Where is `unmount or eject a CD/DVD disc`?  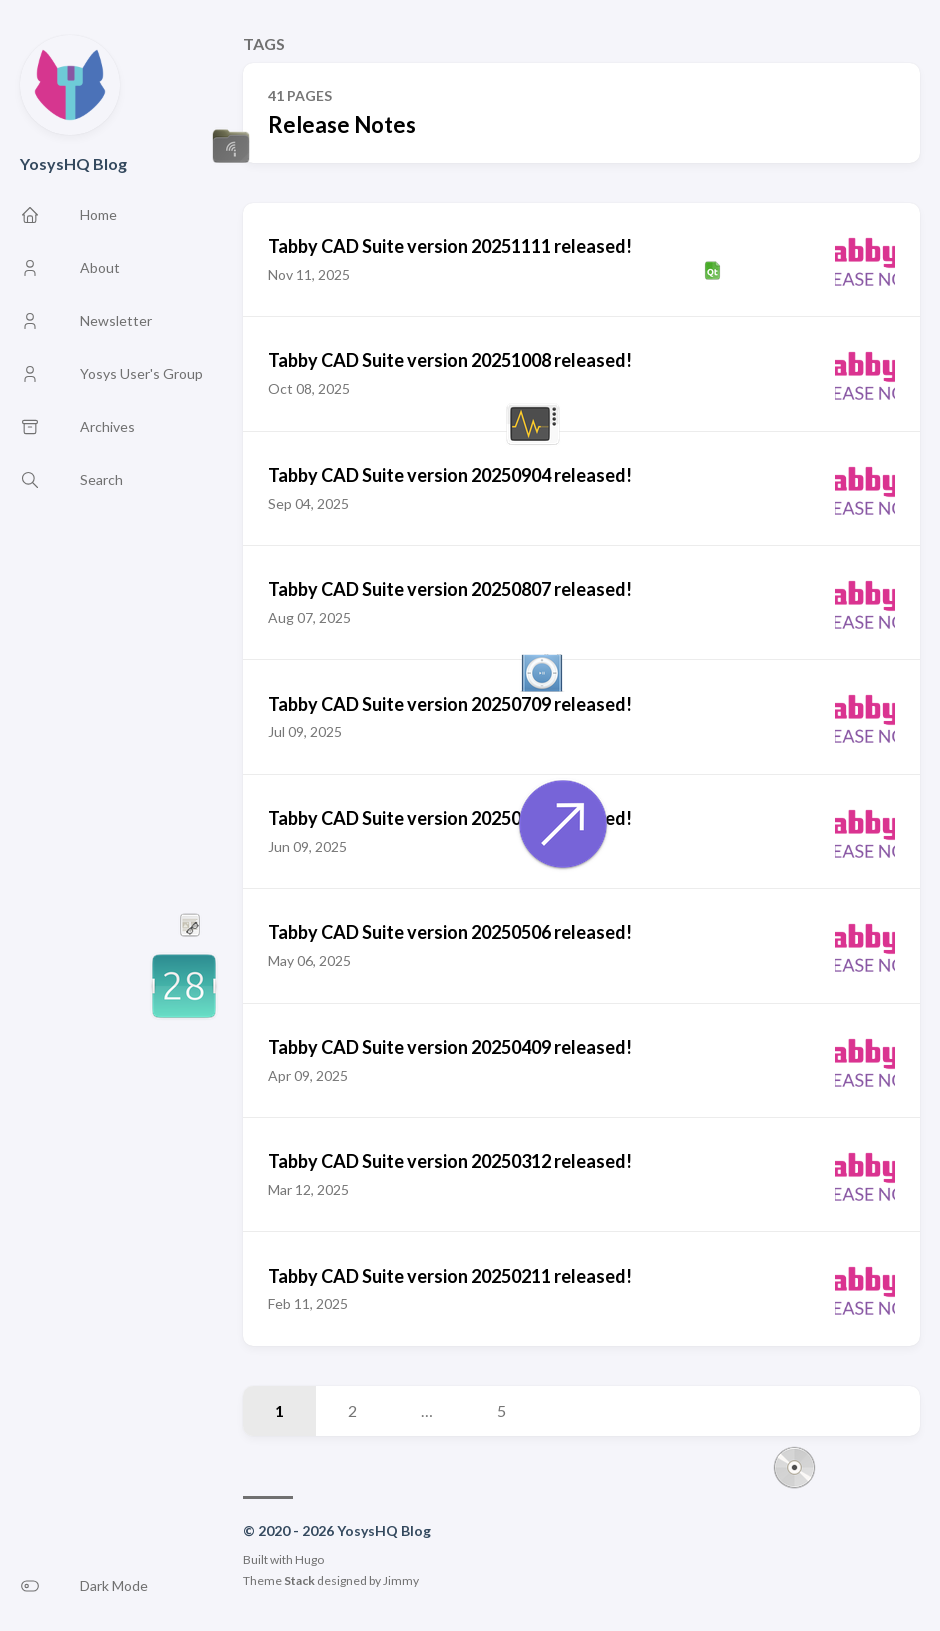
unmount or eject a CD/DVD disc is located at coordinates (794, 1467).